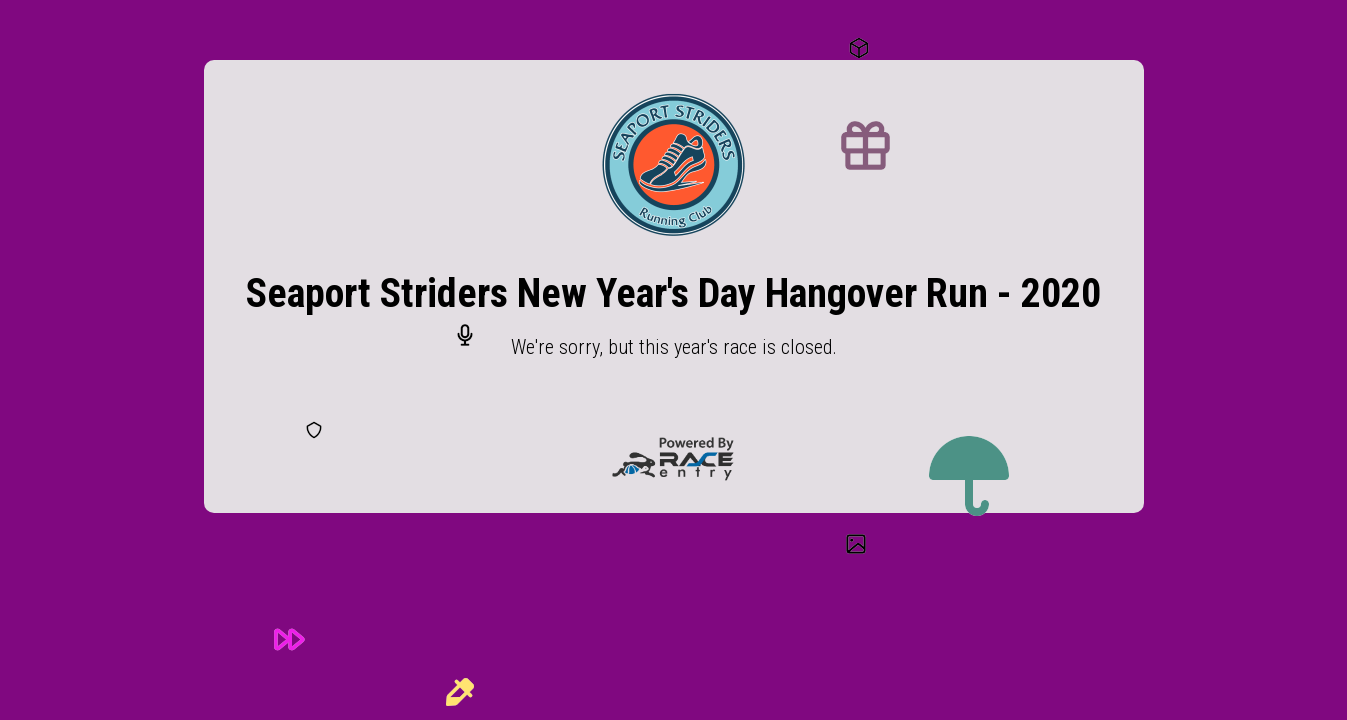 The width and height of the screenshot is (1347, 720). What do you see at coordinates (460, 692) in the screenshot?
I see `select a color from the canvas` at bounding box center [460, 692].